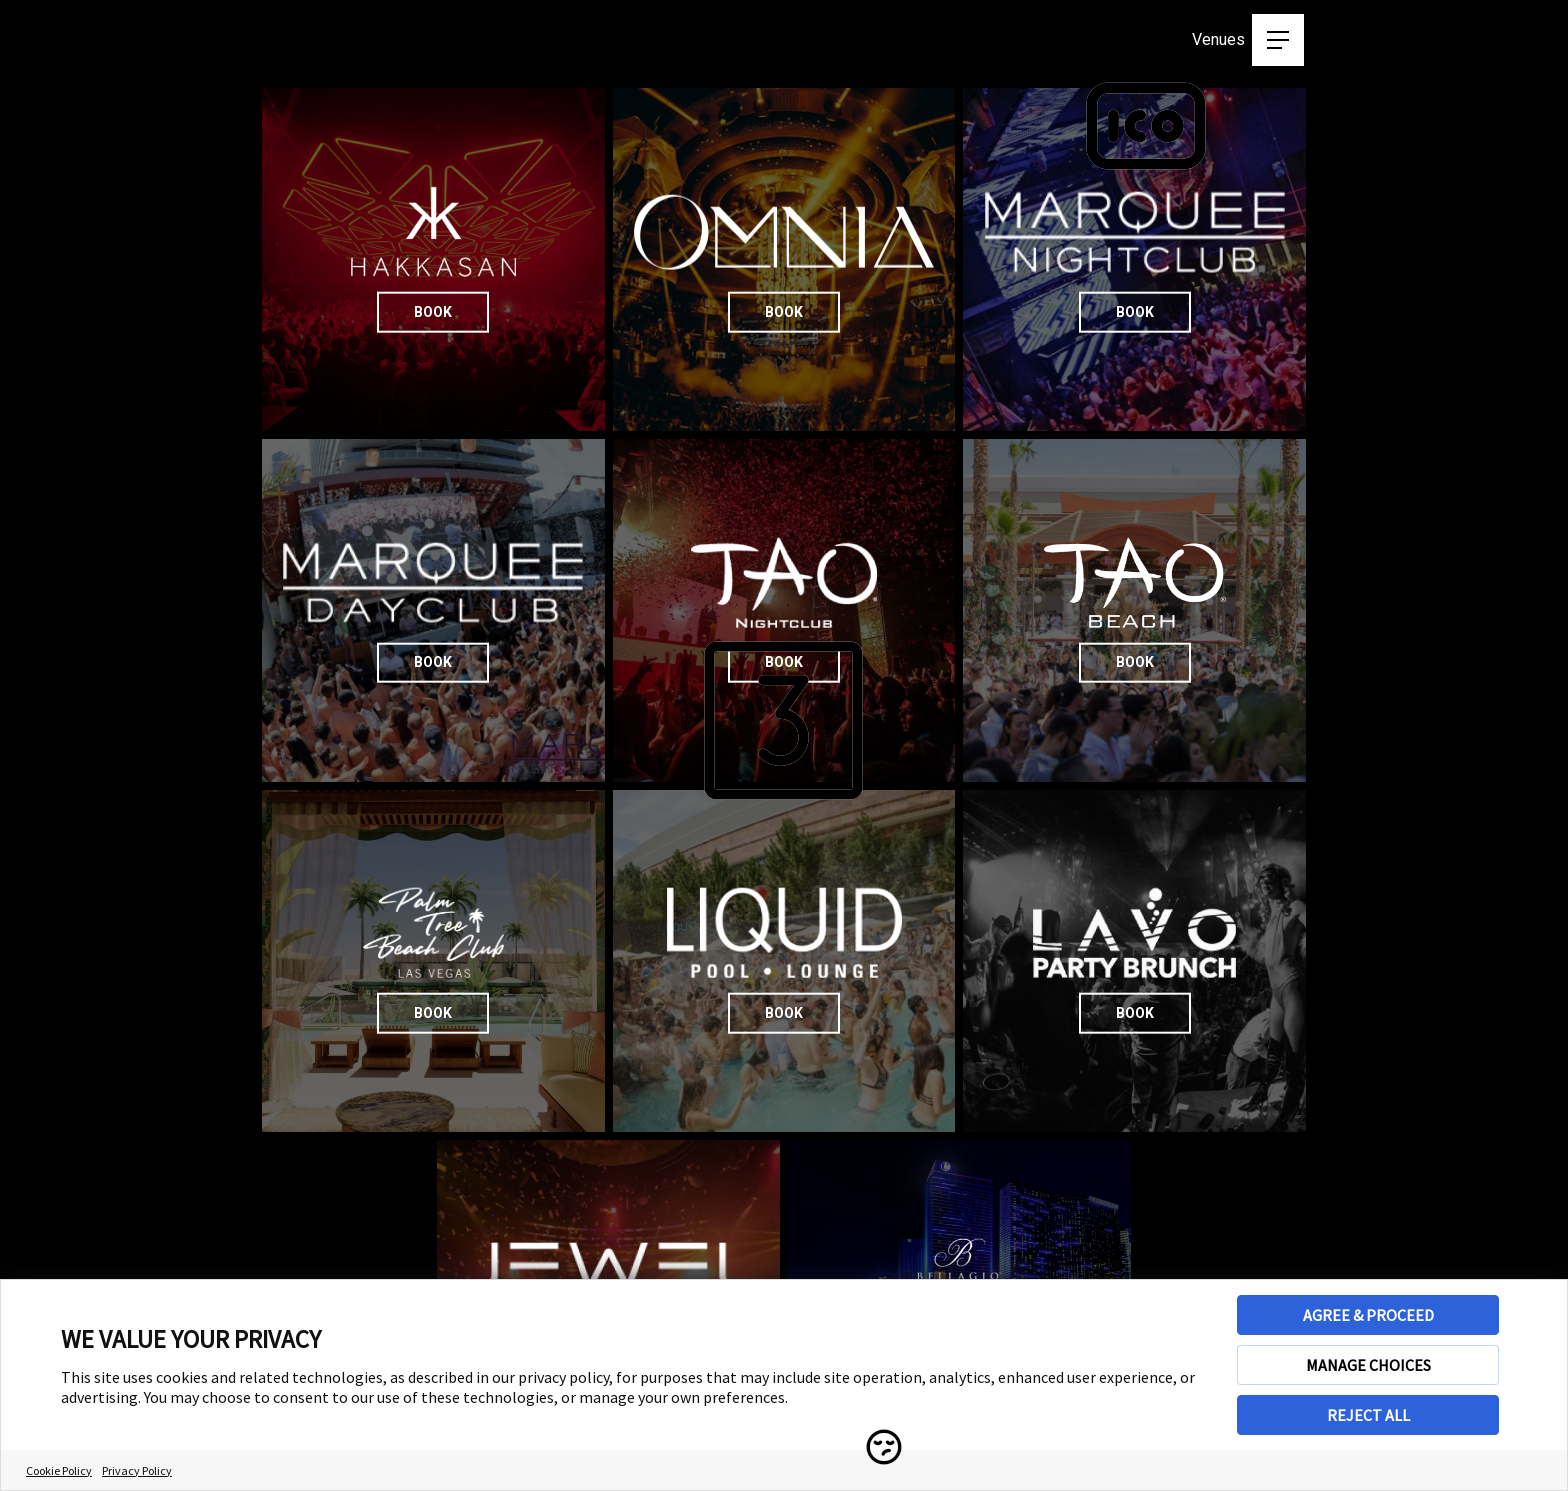  What do you see at coordinates (1146, 126) in the screenshot?
I see `set or manage website favicon` at bounding box center [1146, 126].